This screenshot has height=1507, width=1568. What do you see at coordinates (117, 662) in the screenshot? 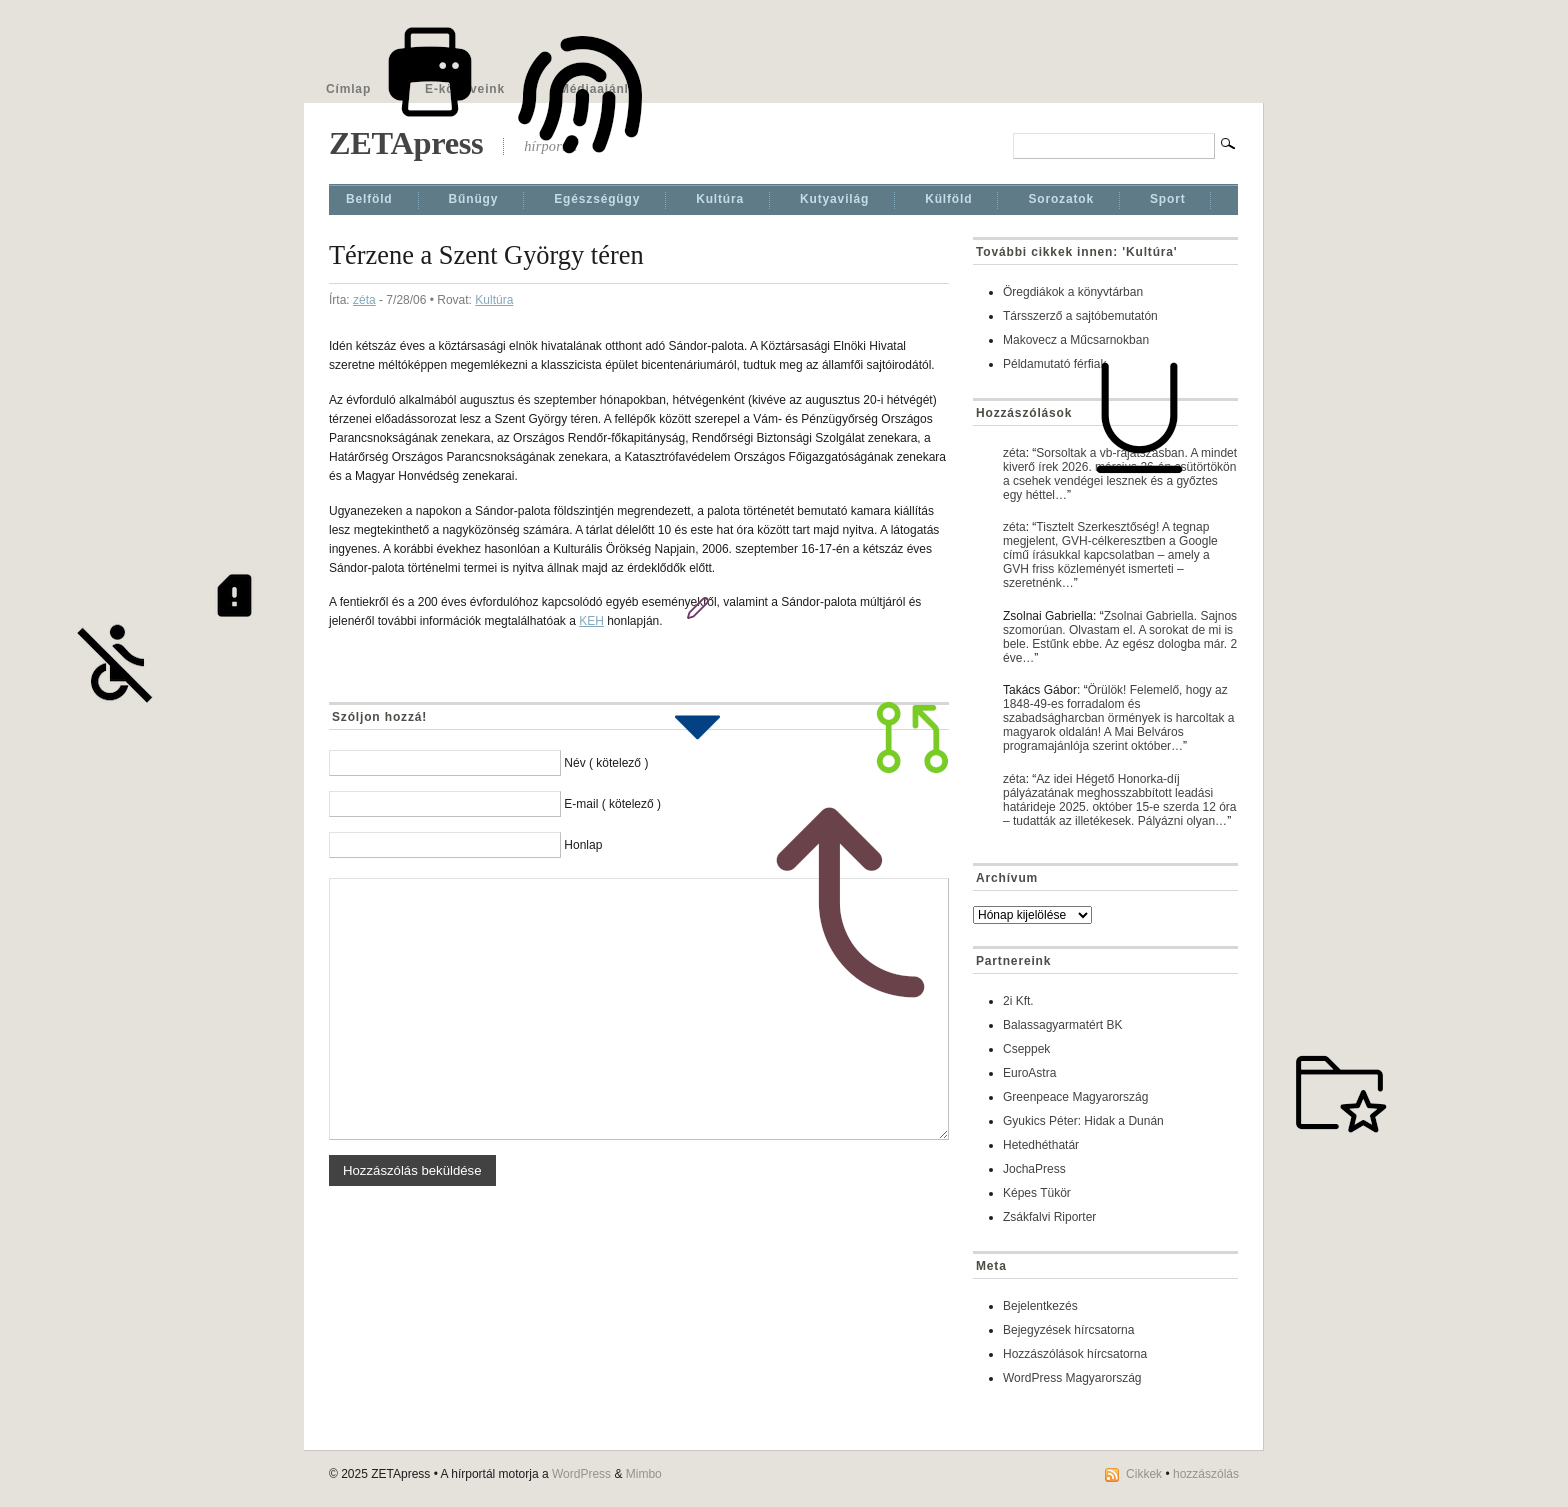
I see `indicates location is not wheelchair accessible` at bounding box center [117, 662].